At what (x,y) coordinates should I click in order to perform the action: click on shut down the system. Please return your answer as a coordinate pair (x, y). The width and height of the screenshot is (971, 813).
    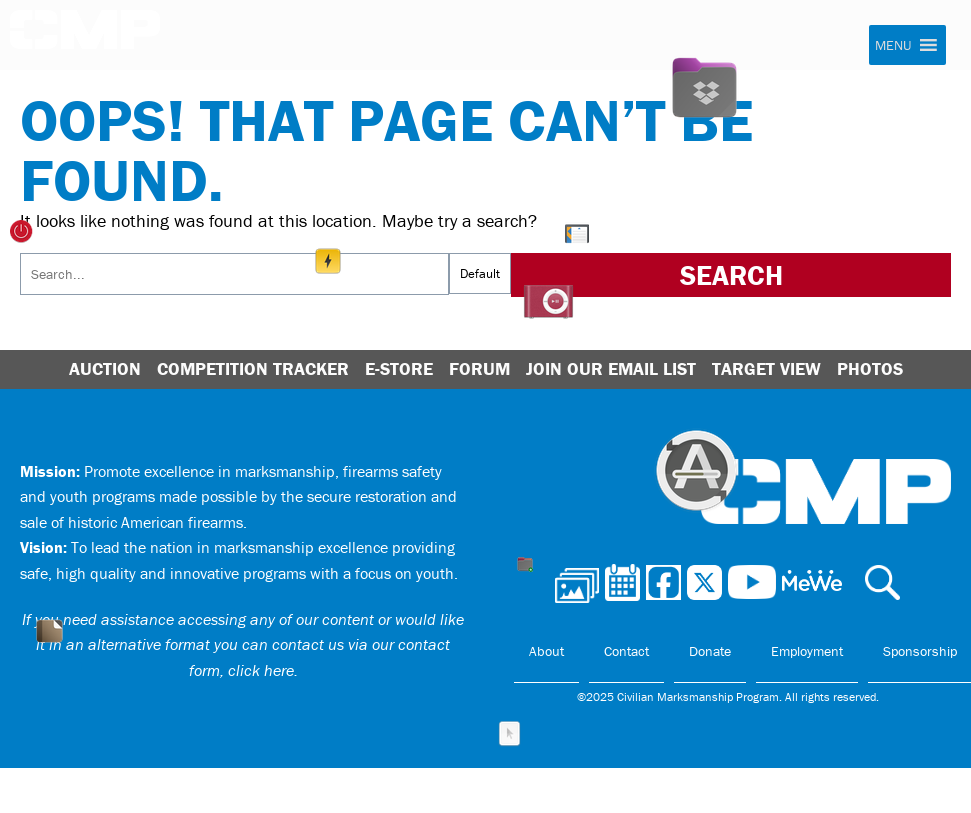
    Looking at the image, I should click on (21, 231).